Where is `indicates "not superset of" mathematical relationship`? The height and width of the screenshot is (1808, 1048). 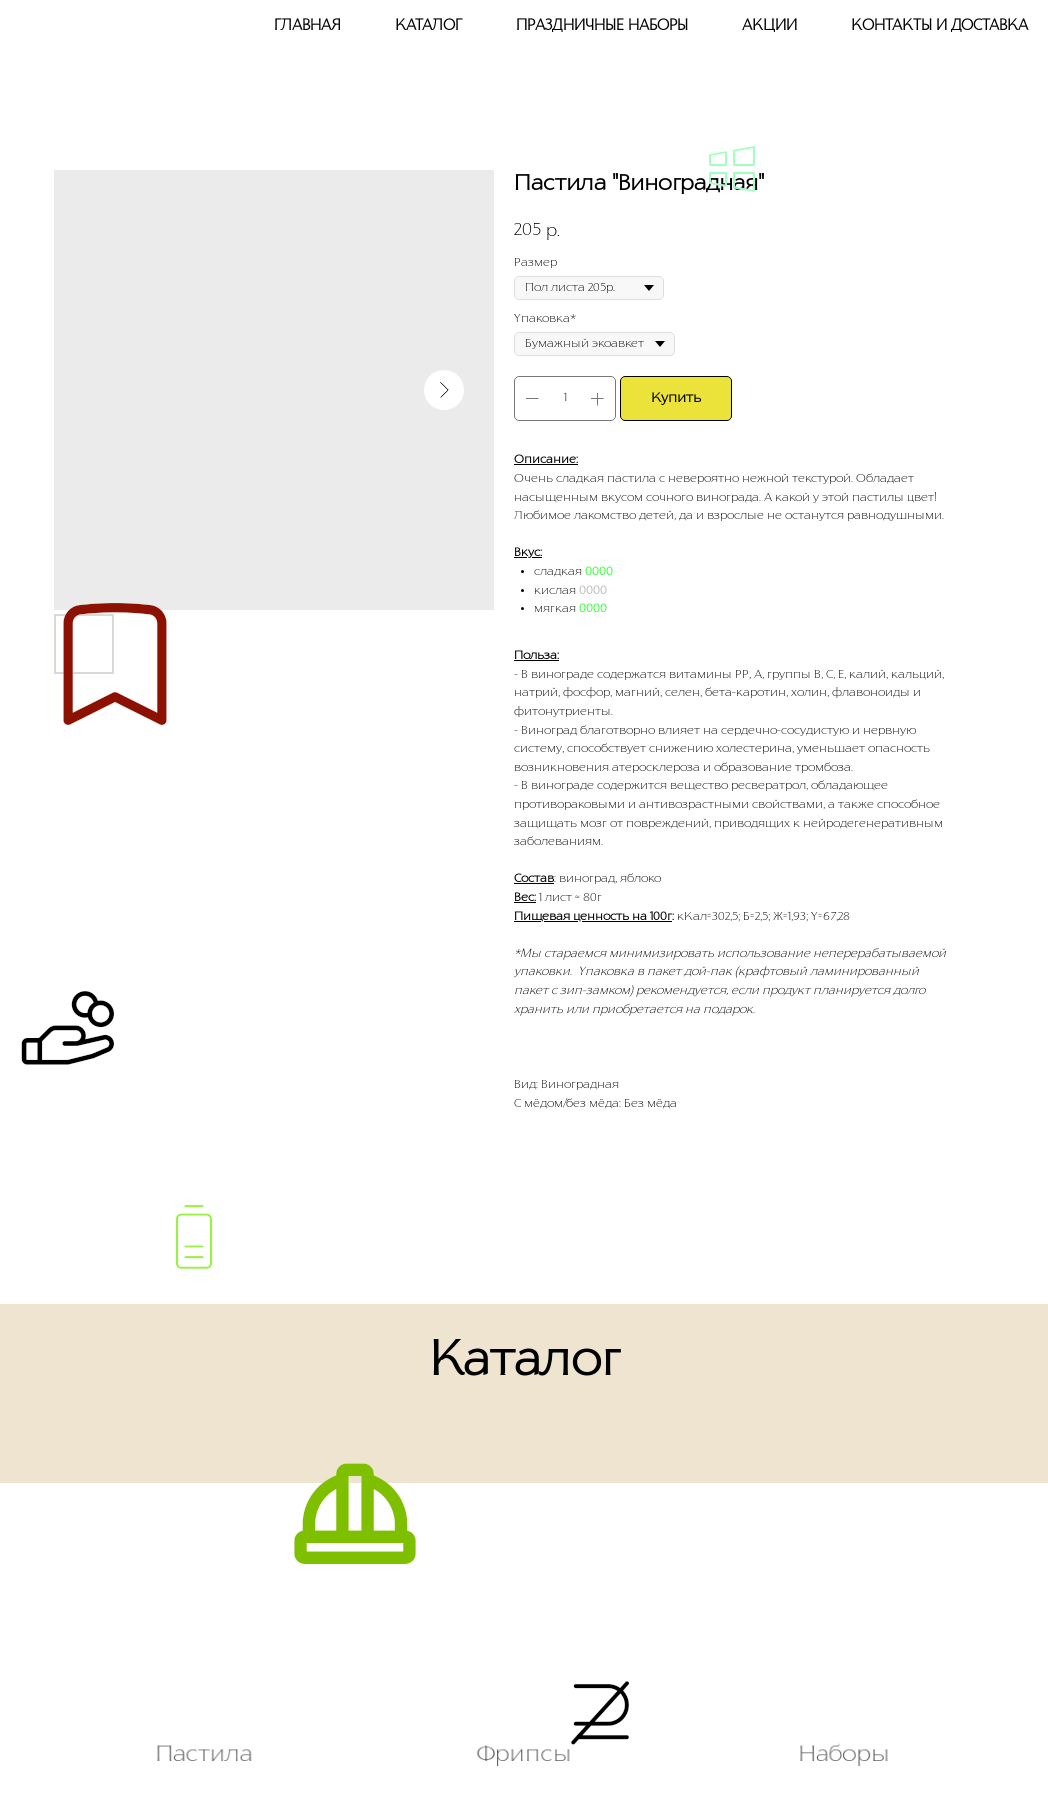 indicates "not superset of" mathematical relationship is located at coordinates (600, 1713).